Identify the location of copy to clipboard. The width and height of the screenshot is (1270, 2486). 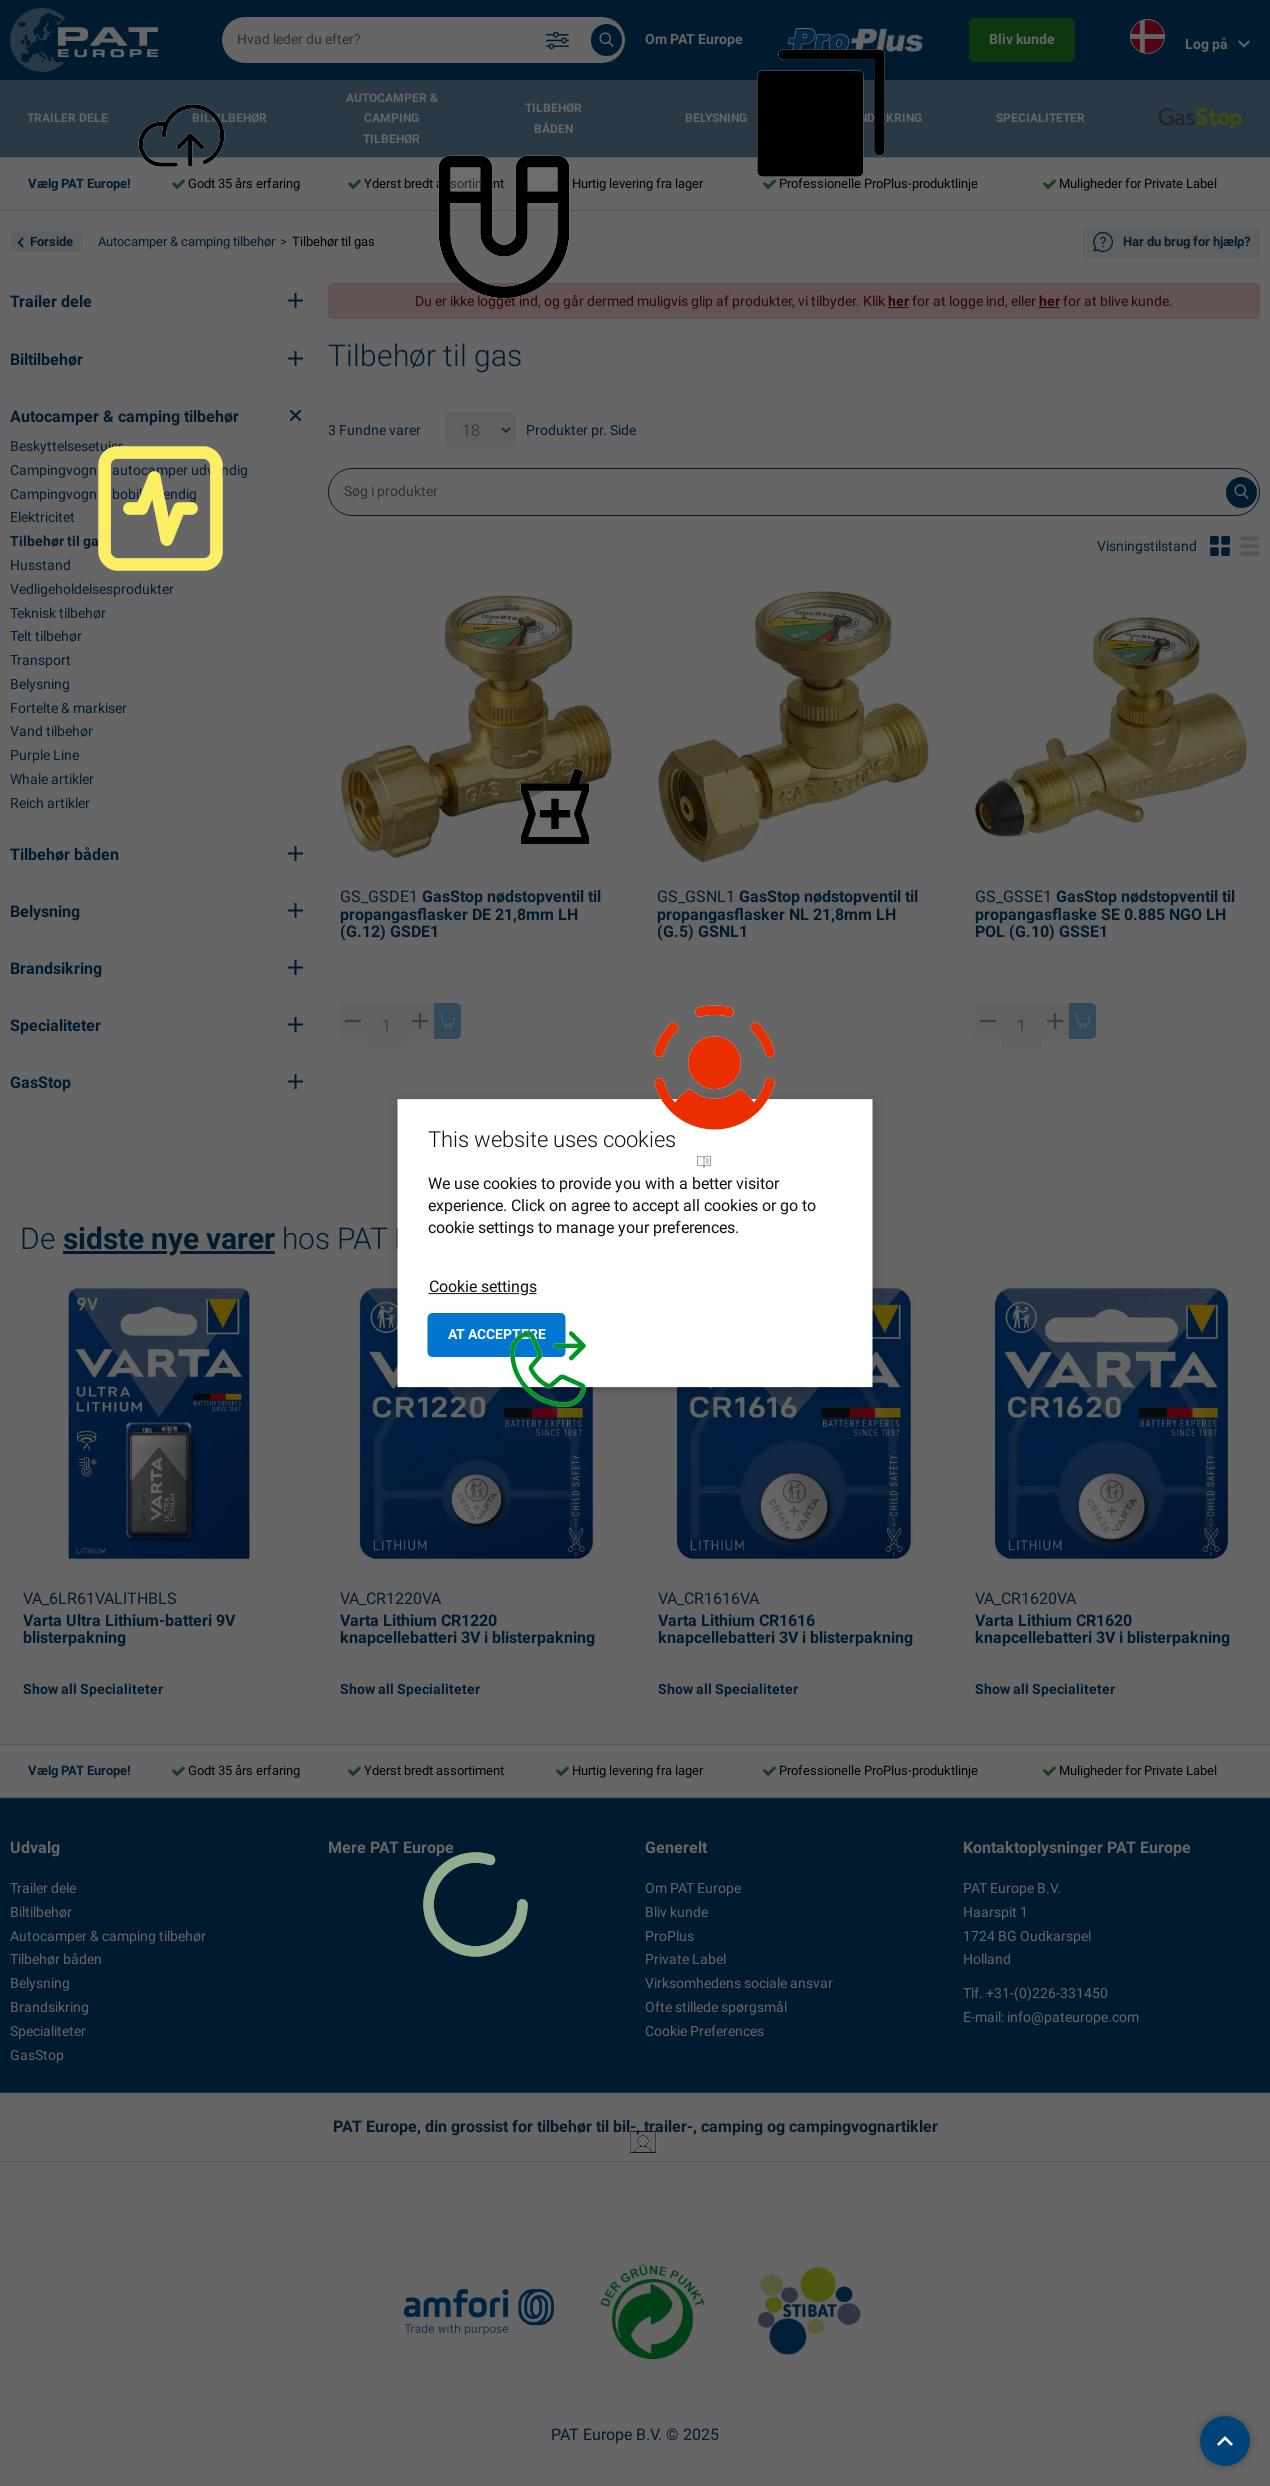
(821, 113).